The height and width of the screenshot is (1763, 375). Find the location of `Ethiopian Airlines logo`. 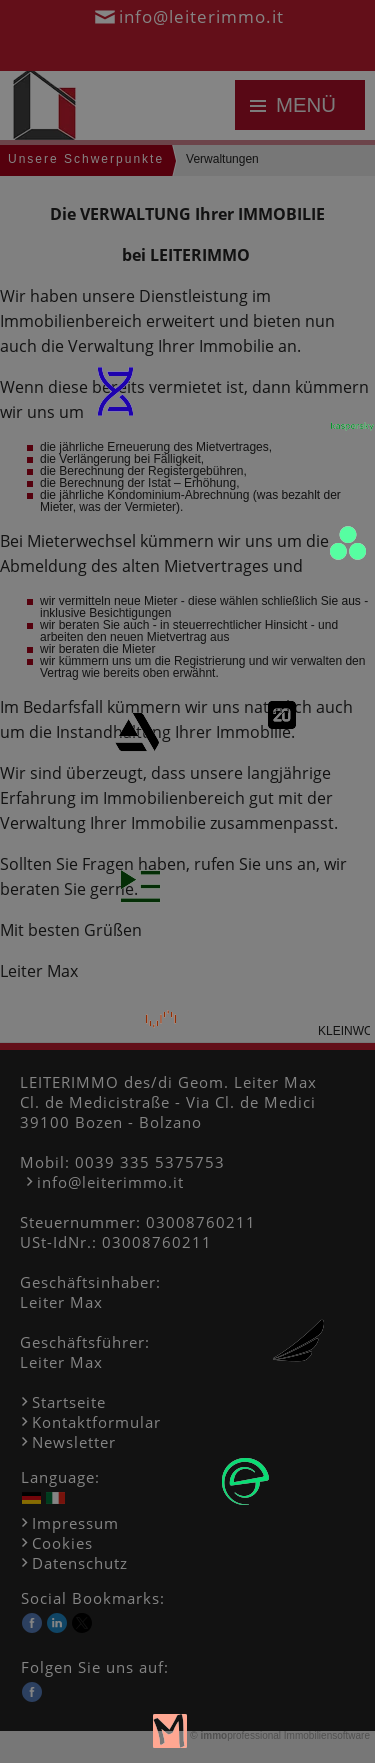

Ethiopian Airlines logo is located at coordinates (298, 1340).